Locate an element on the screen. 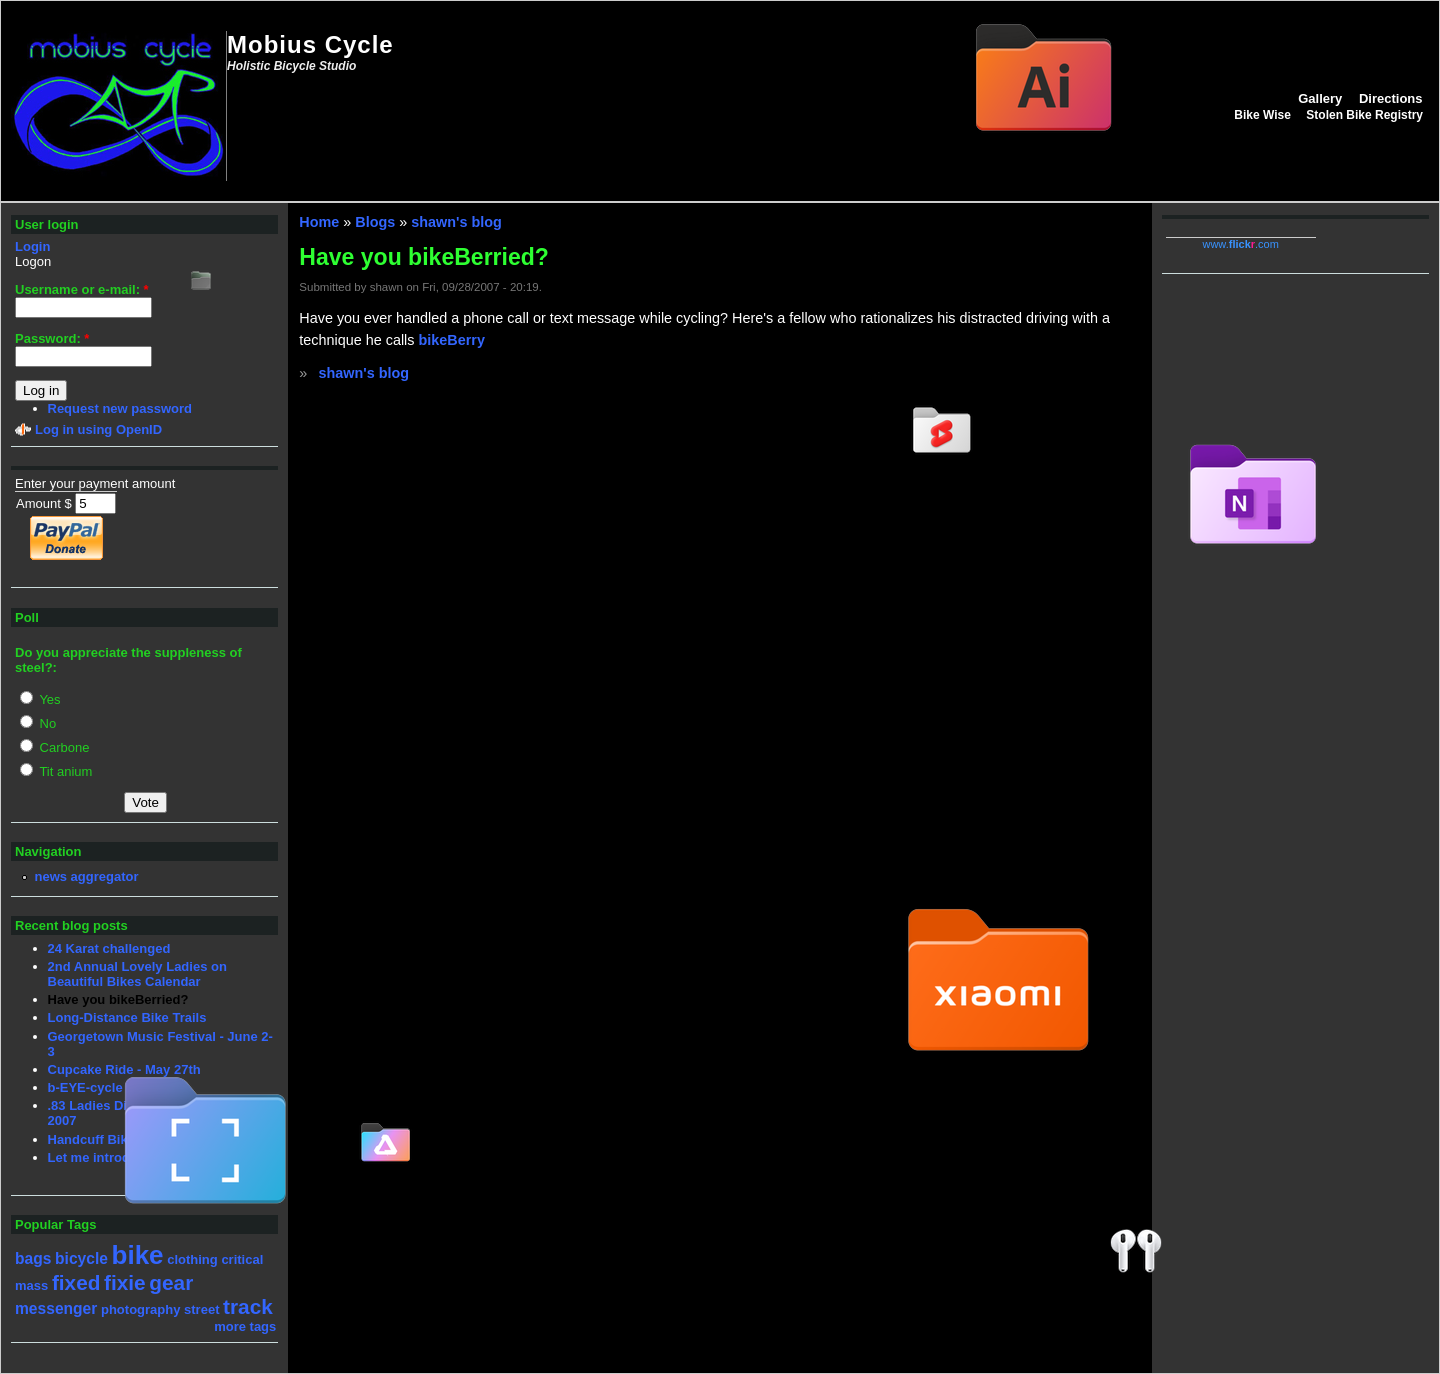 Image resolution: width=1440 pixels, height=1374 pixels. open xiaomi files folder is located at coordinates (997, 984).